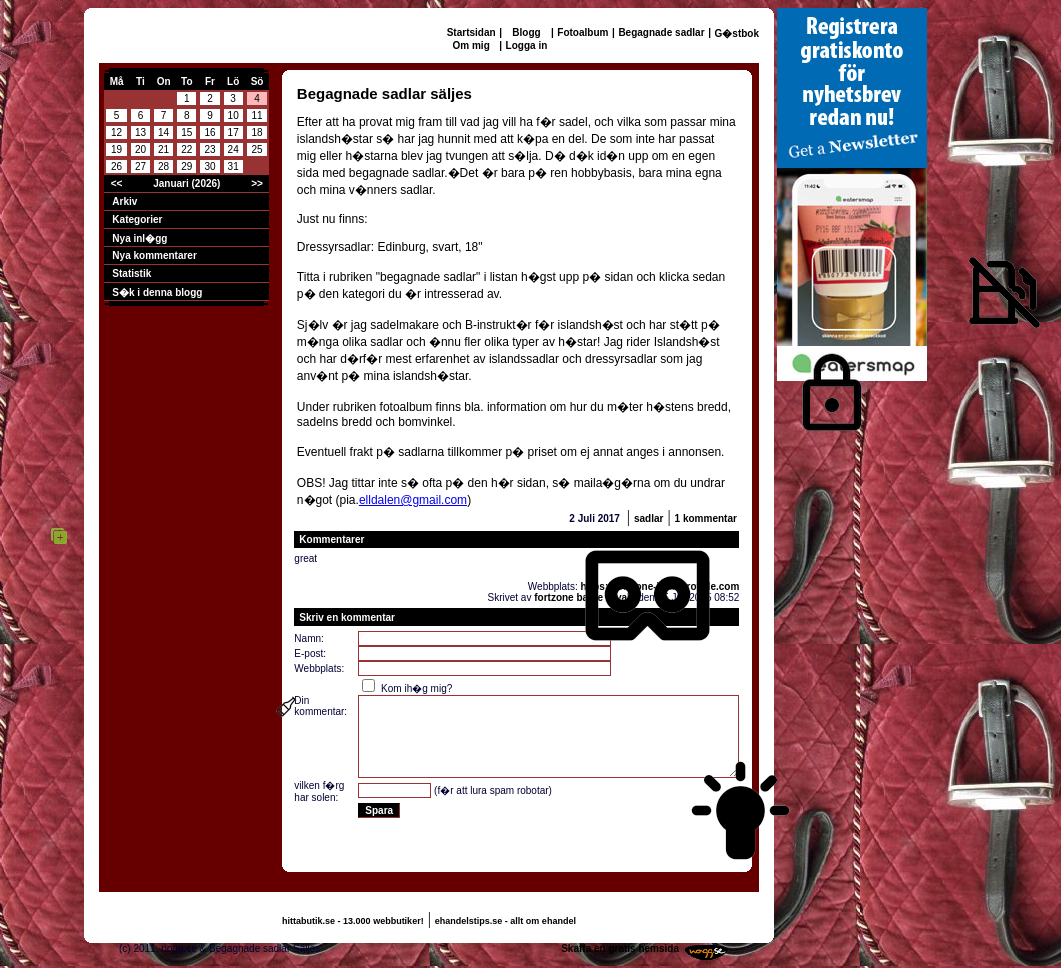 The height and width of the screenshot is (968, 1061). Describe the element at coordinates (832, 394) in the screenshot. I see `lock or secure this item` at that location.